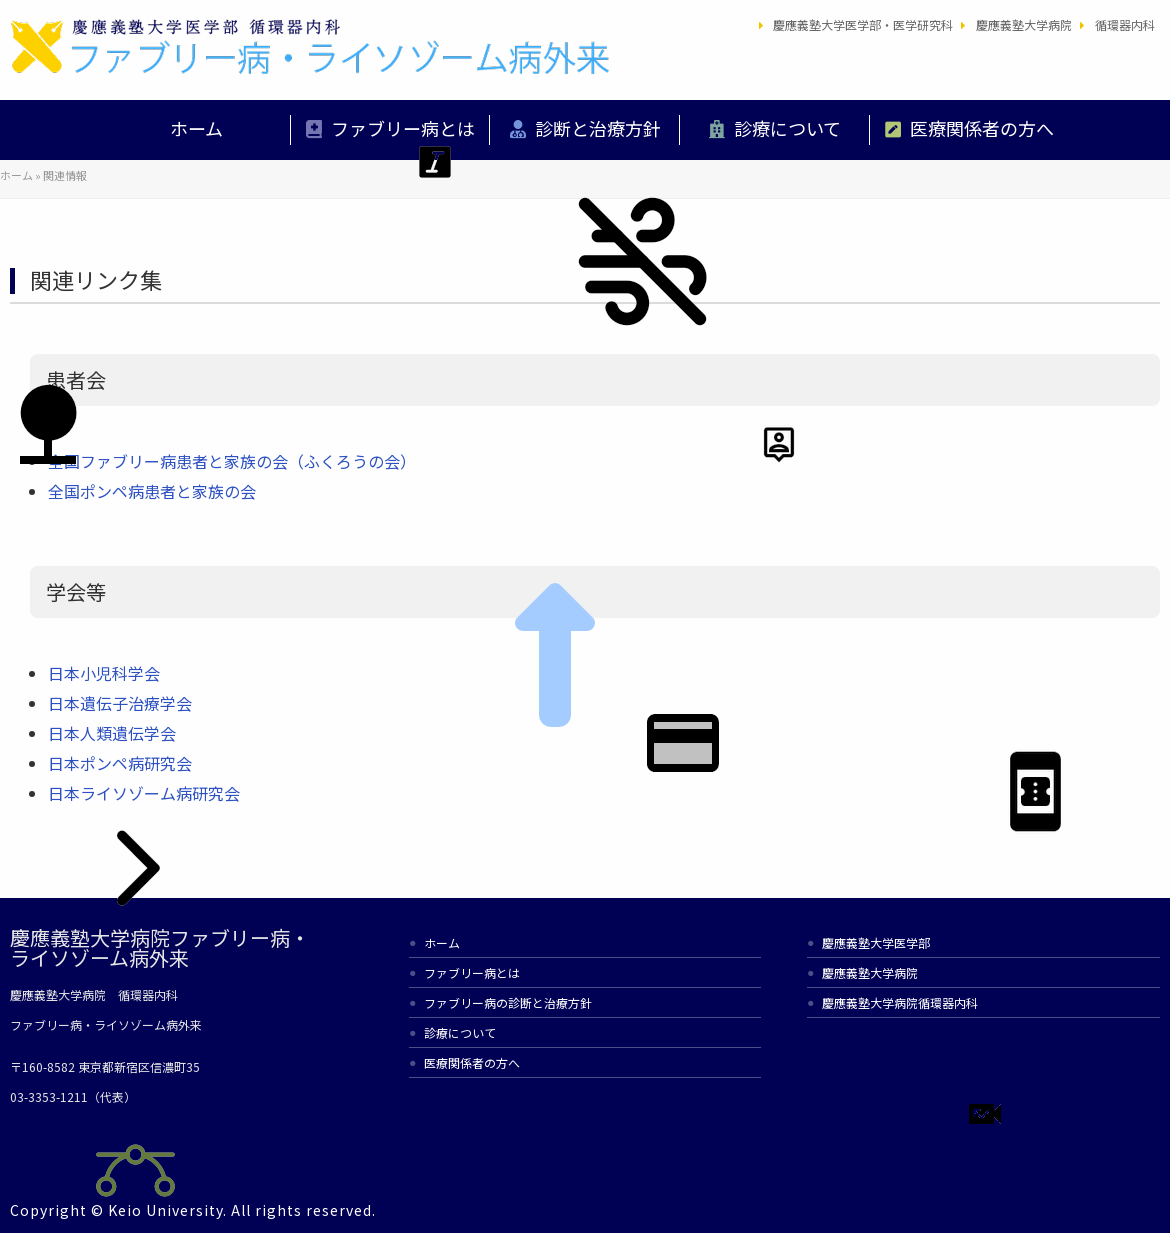 The image size is (1170, 1244). What do you see at coordinates (48, 424) in the screenshot?
I see `view nature or outdoor photos` at bounding box center [48, 424].